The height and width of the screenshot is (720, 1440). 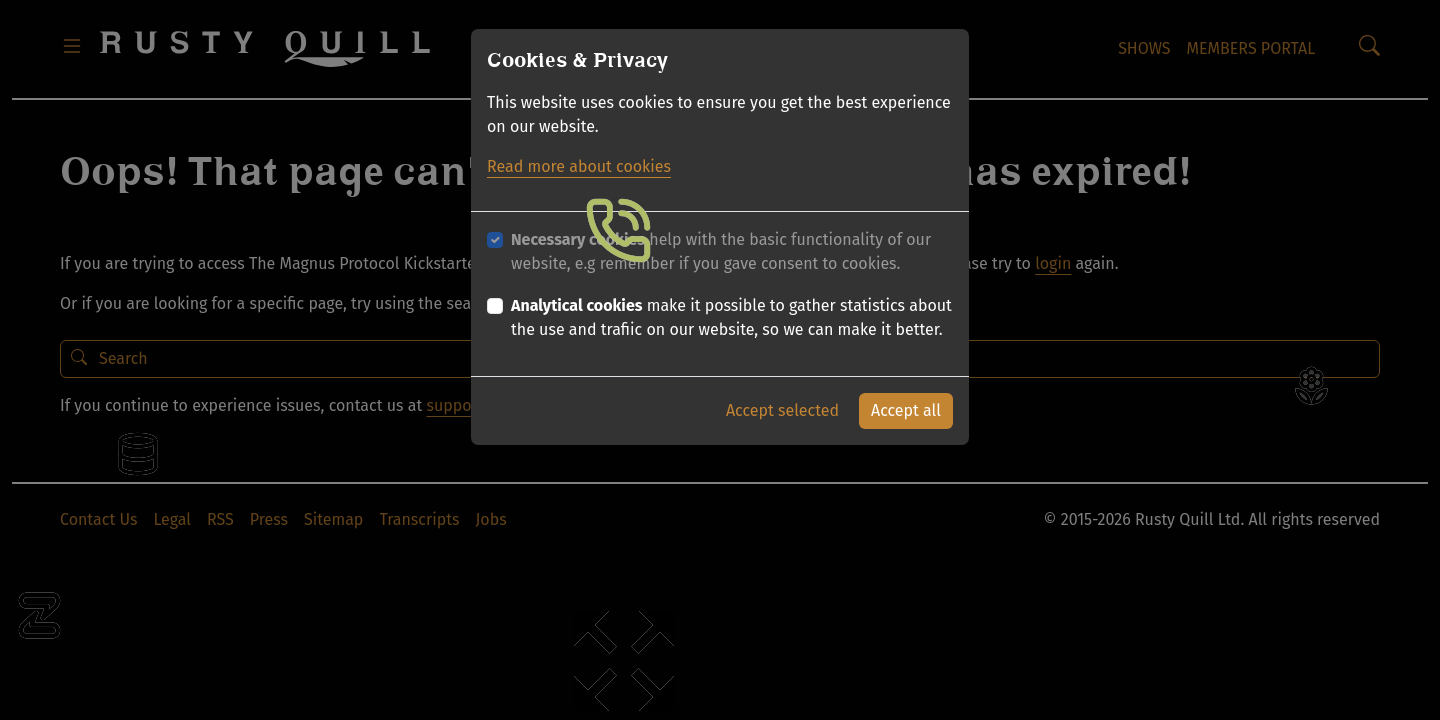 What do you see at coordinates (618, 230) in the screenshot?
I see `make a phone call` at bounding box center [618, 230].